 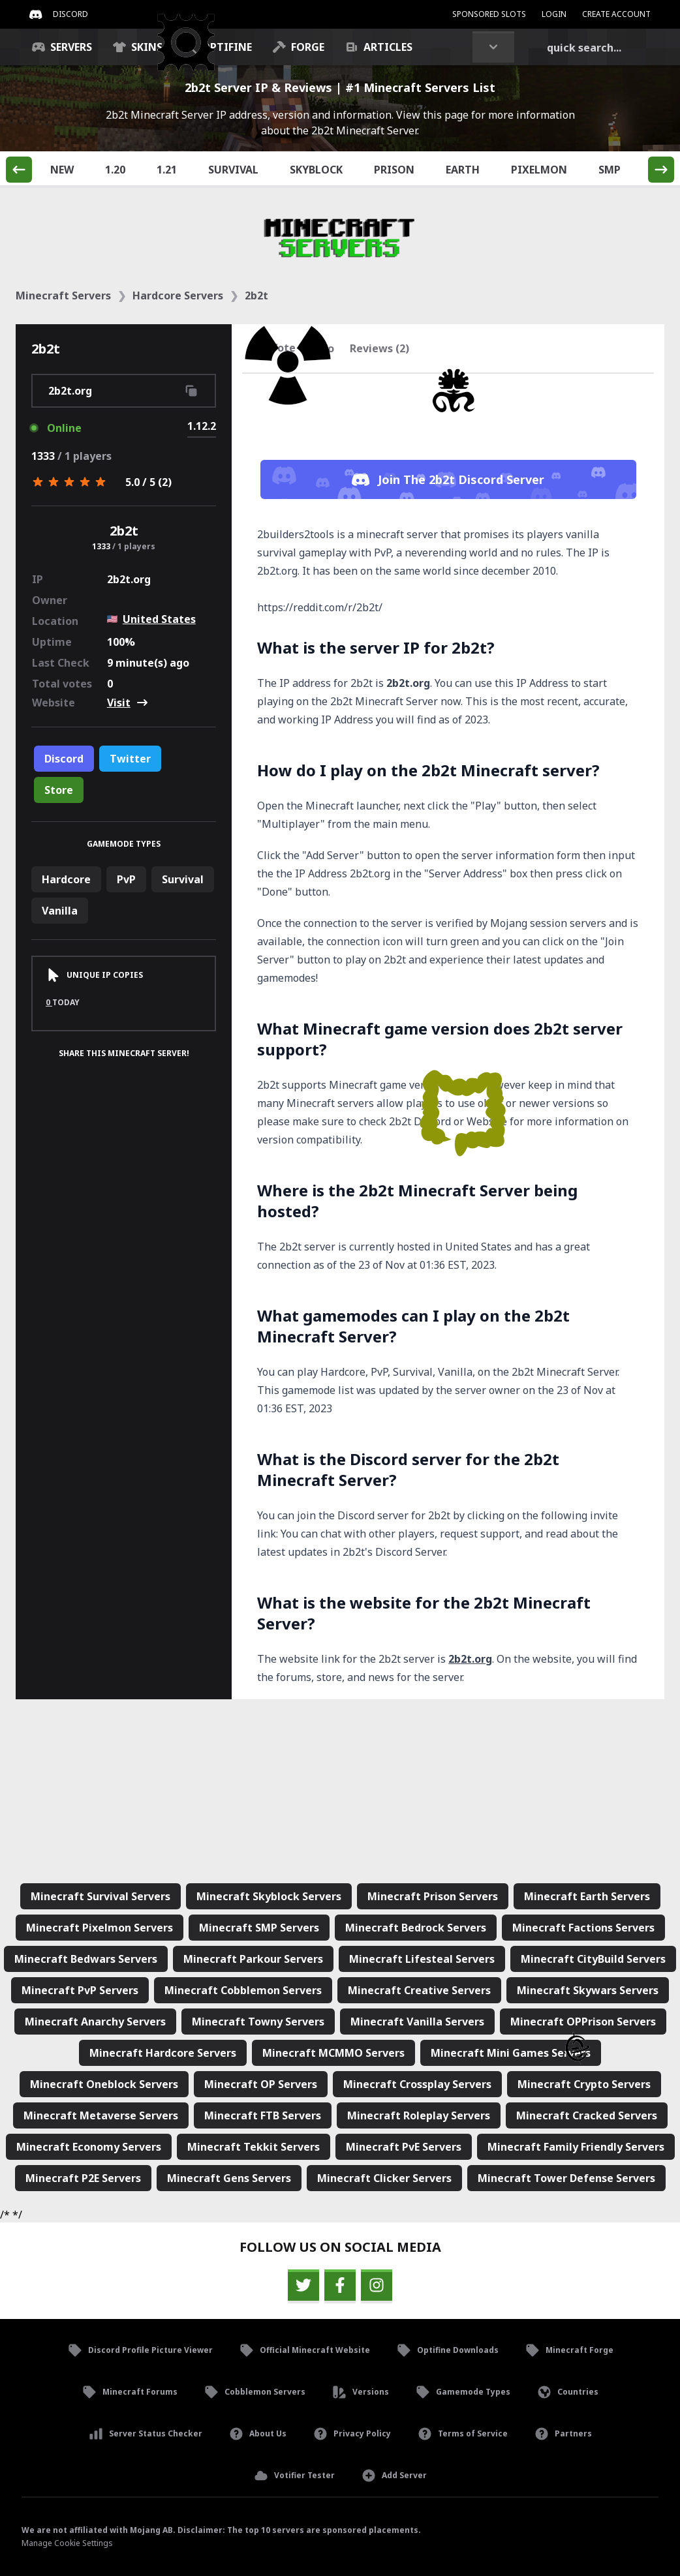 I want to click on access gyroscope or motion sensor settings, so click(x=577, y=2048).